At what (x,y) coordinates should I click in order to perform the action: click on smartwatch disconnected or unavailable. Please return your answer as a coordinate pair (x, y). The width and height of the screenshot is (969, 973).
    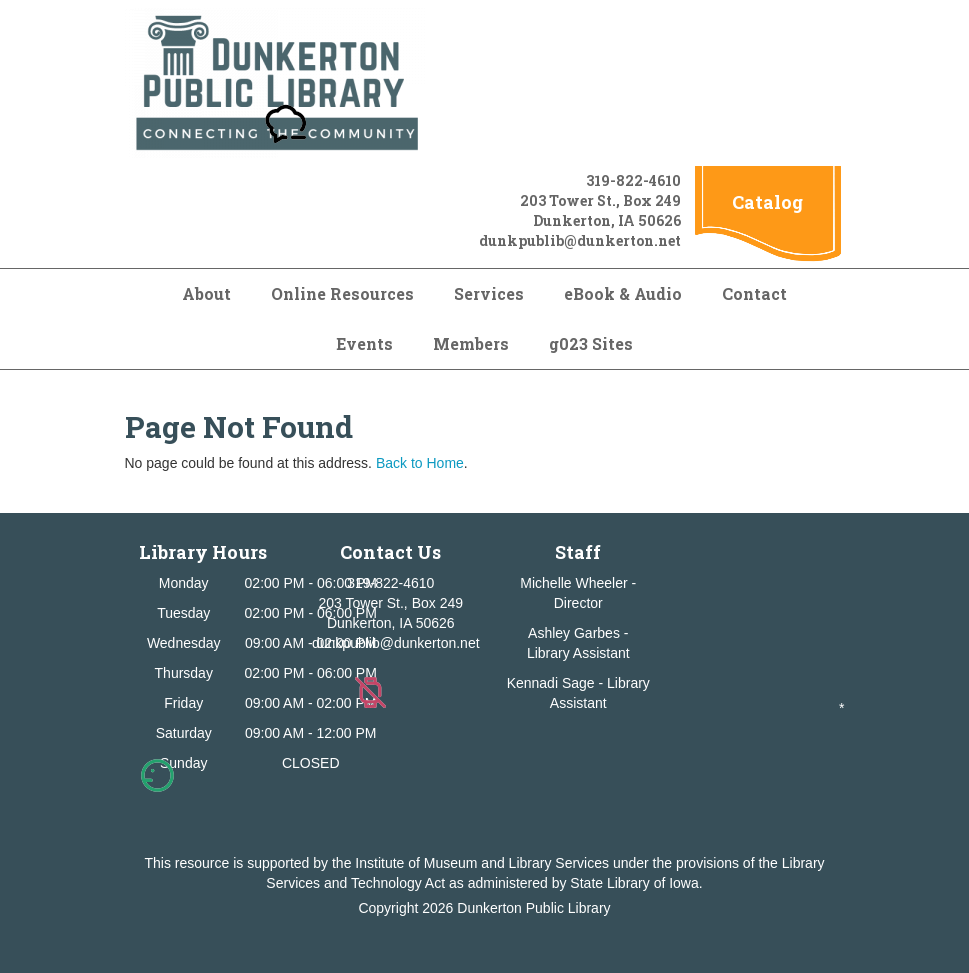
    Looking at the image, I should click on (370, 692).